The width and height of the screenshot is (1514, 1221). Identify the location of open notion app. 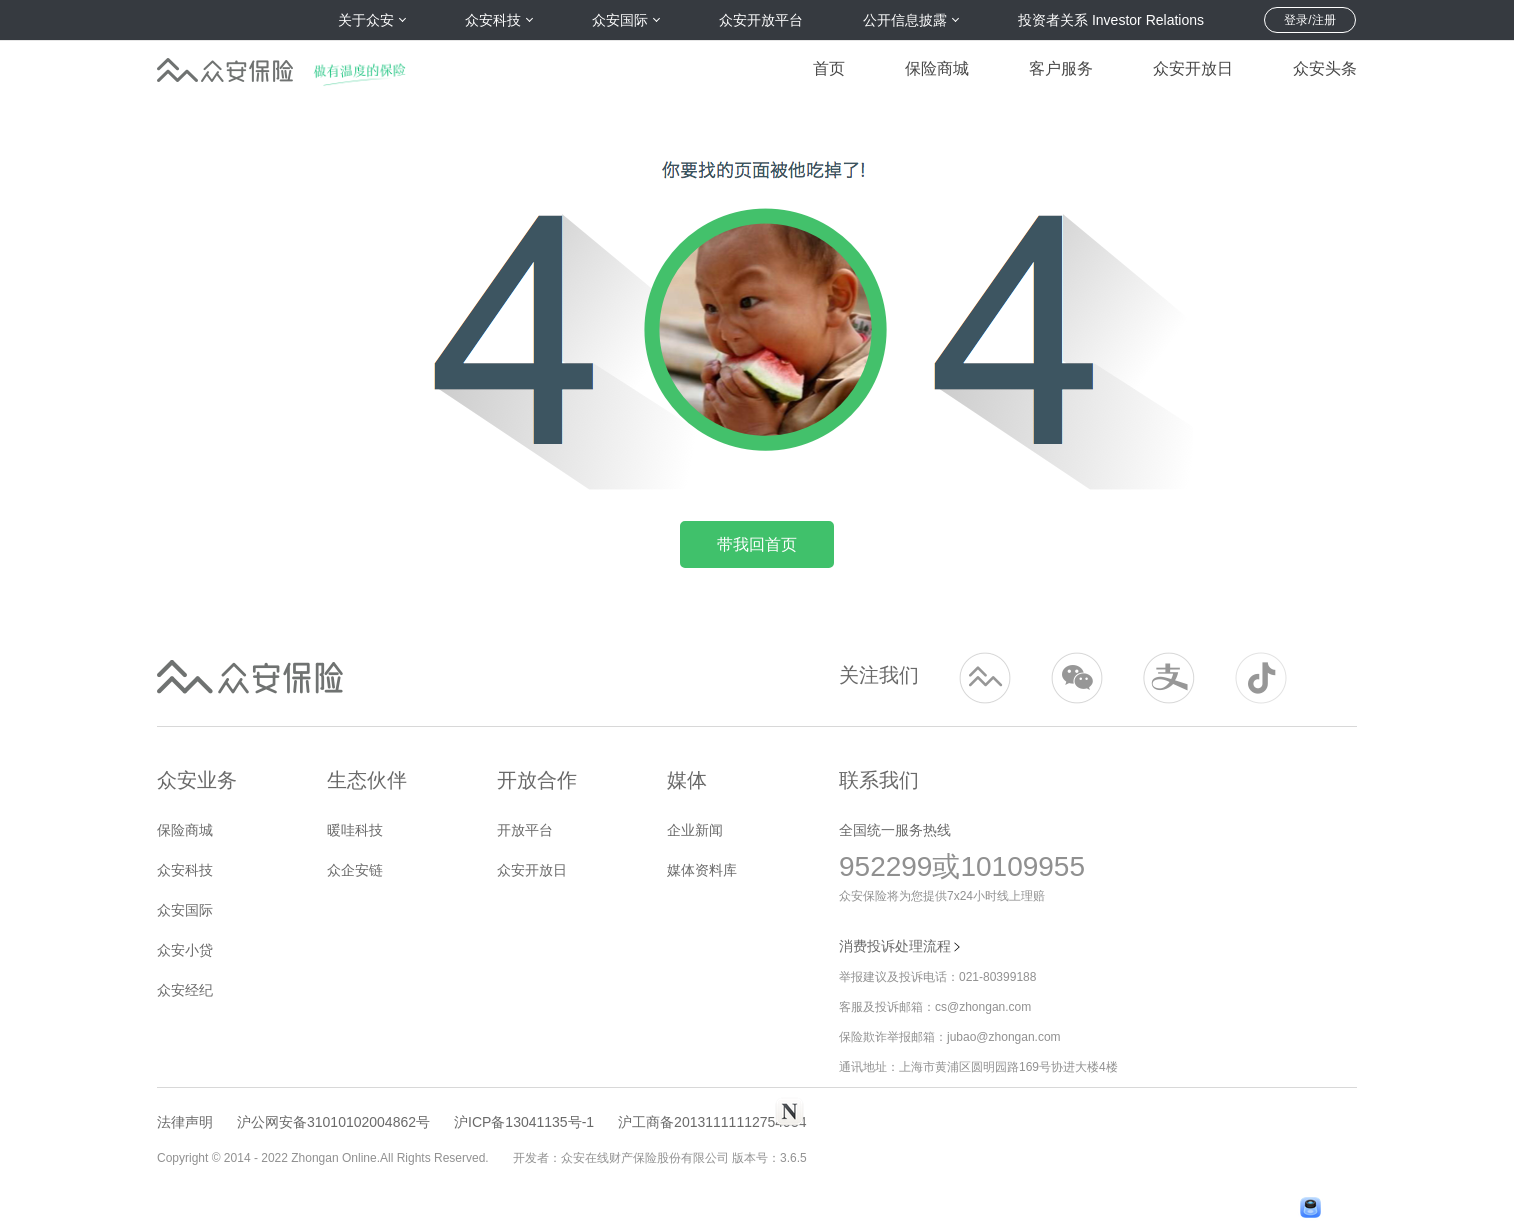
(789, 1111).